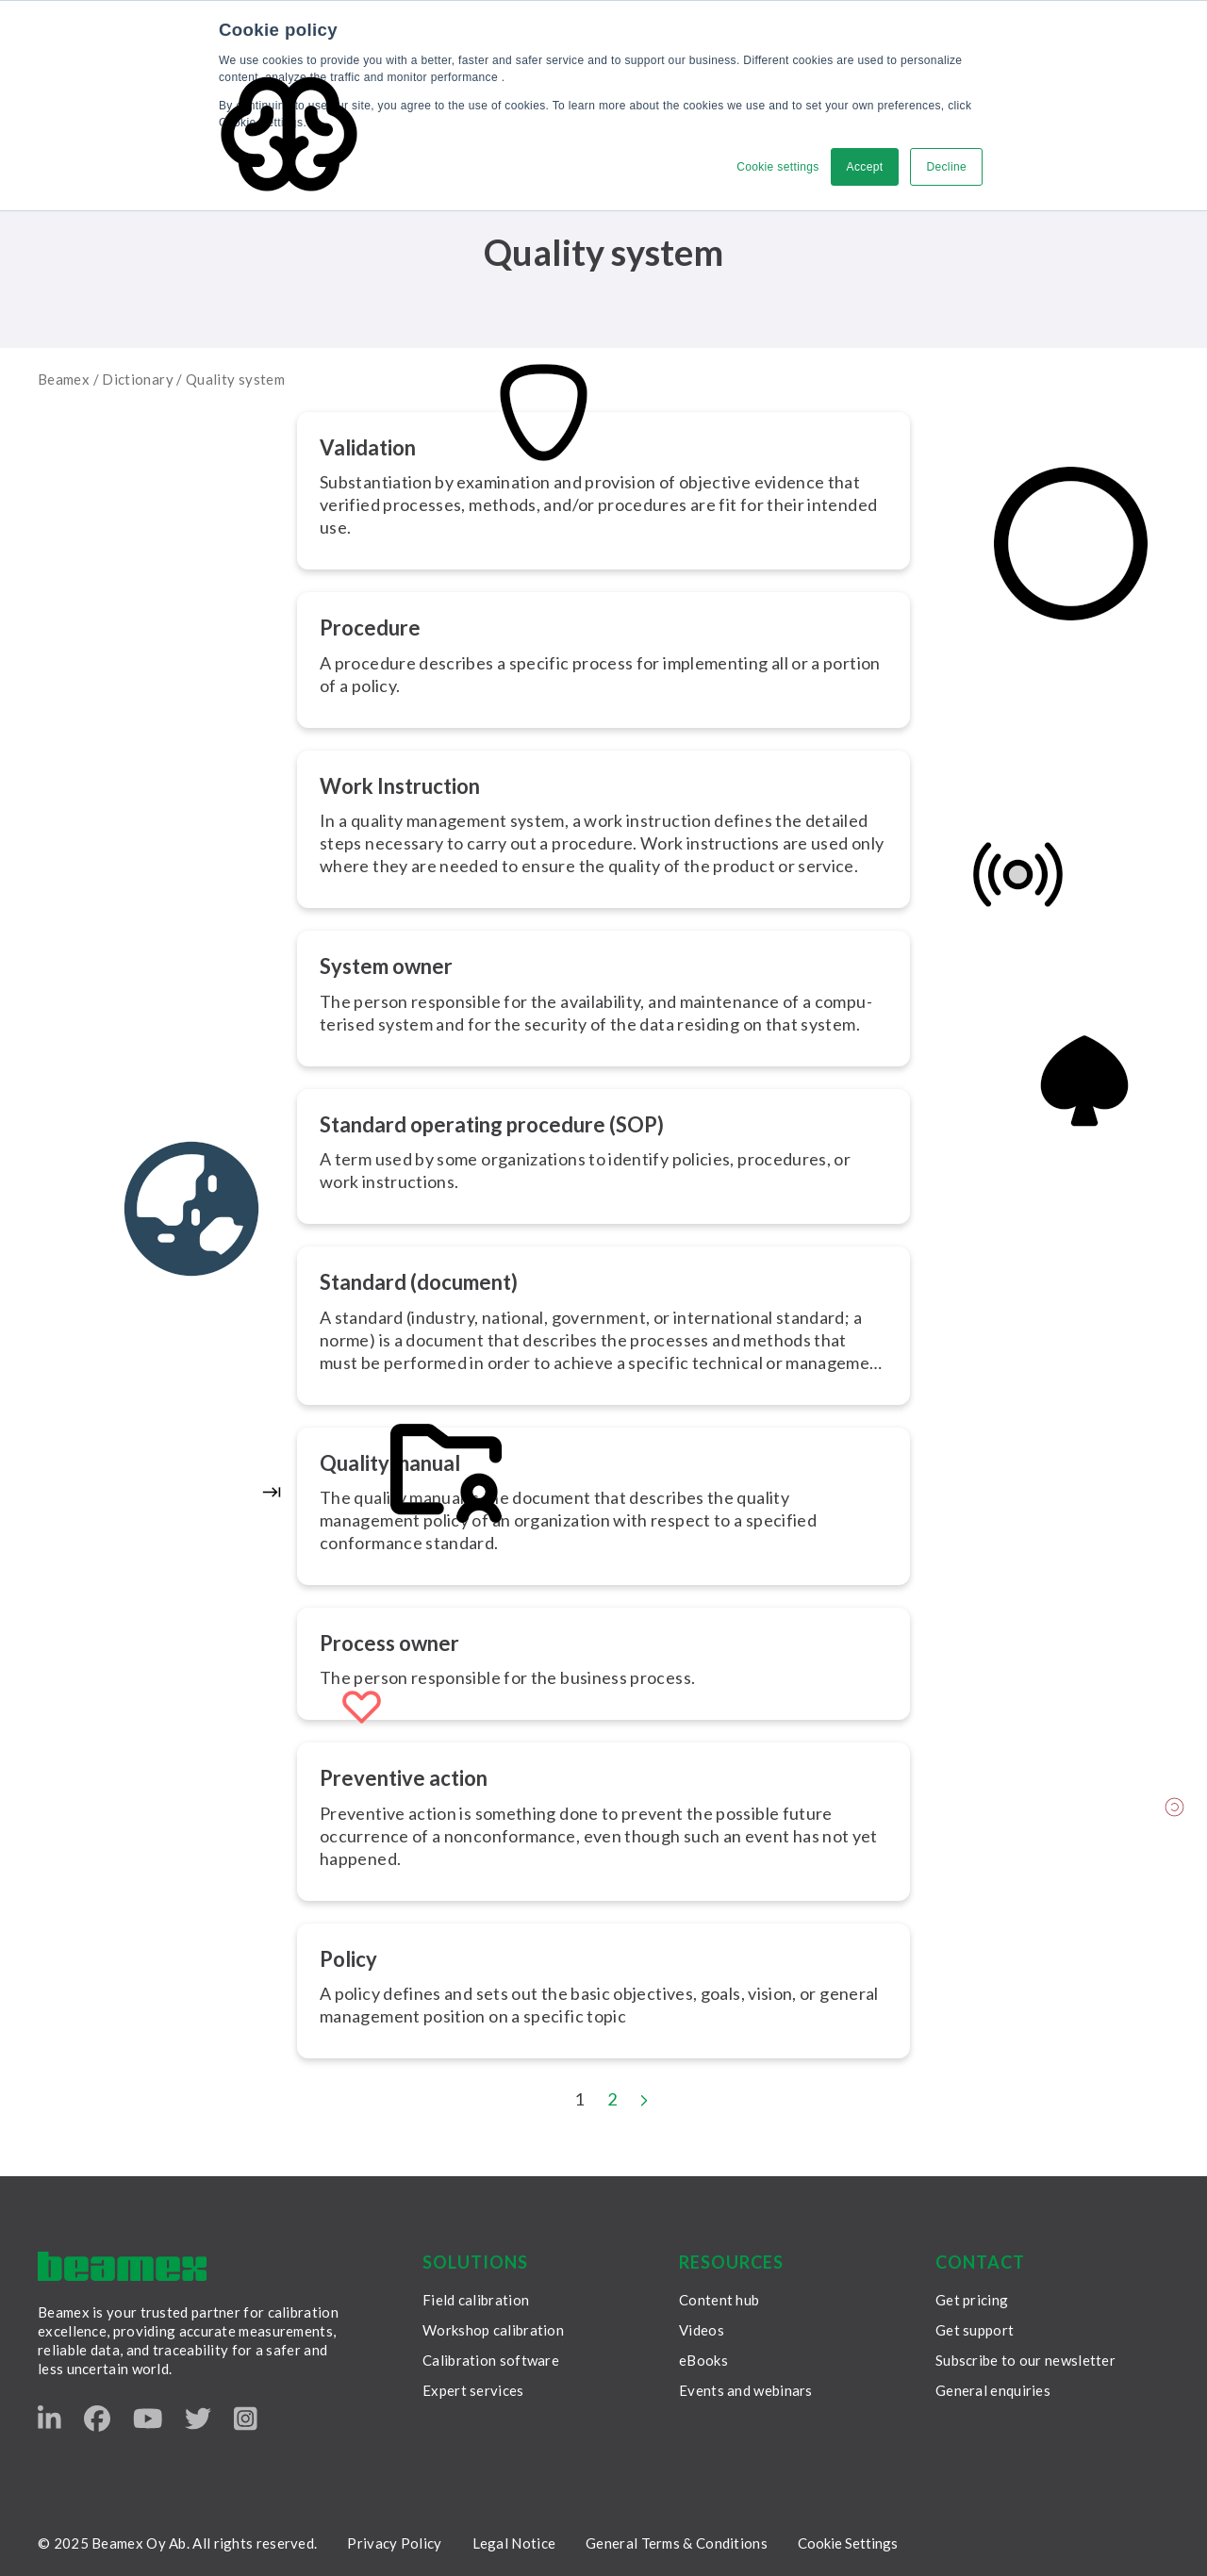  Describe the element at coordinates (1174, 1807) in the screenshot. I see `indicates copyleft licensing status` at that location.